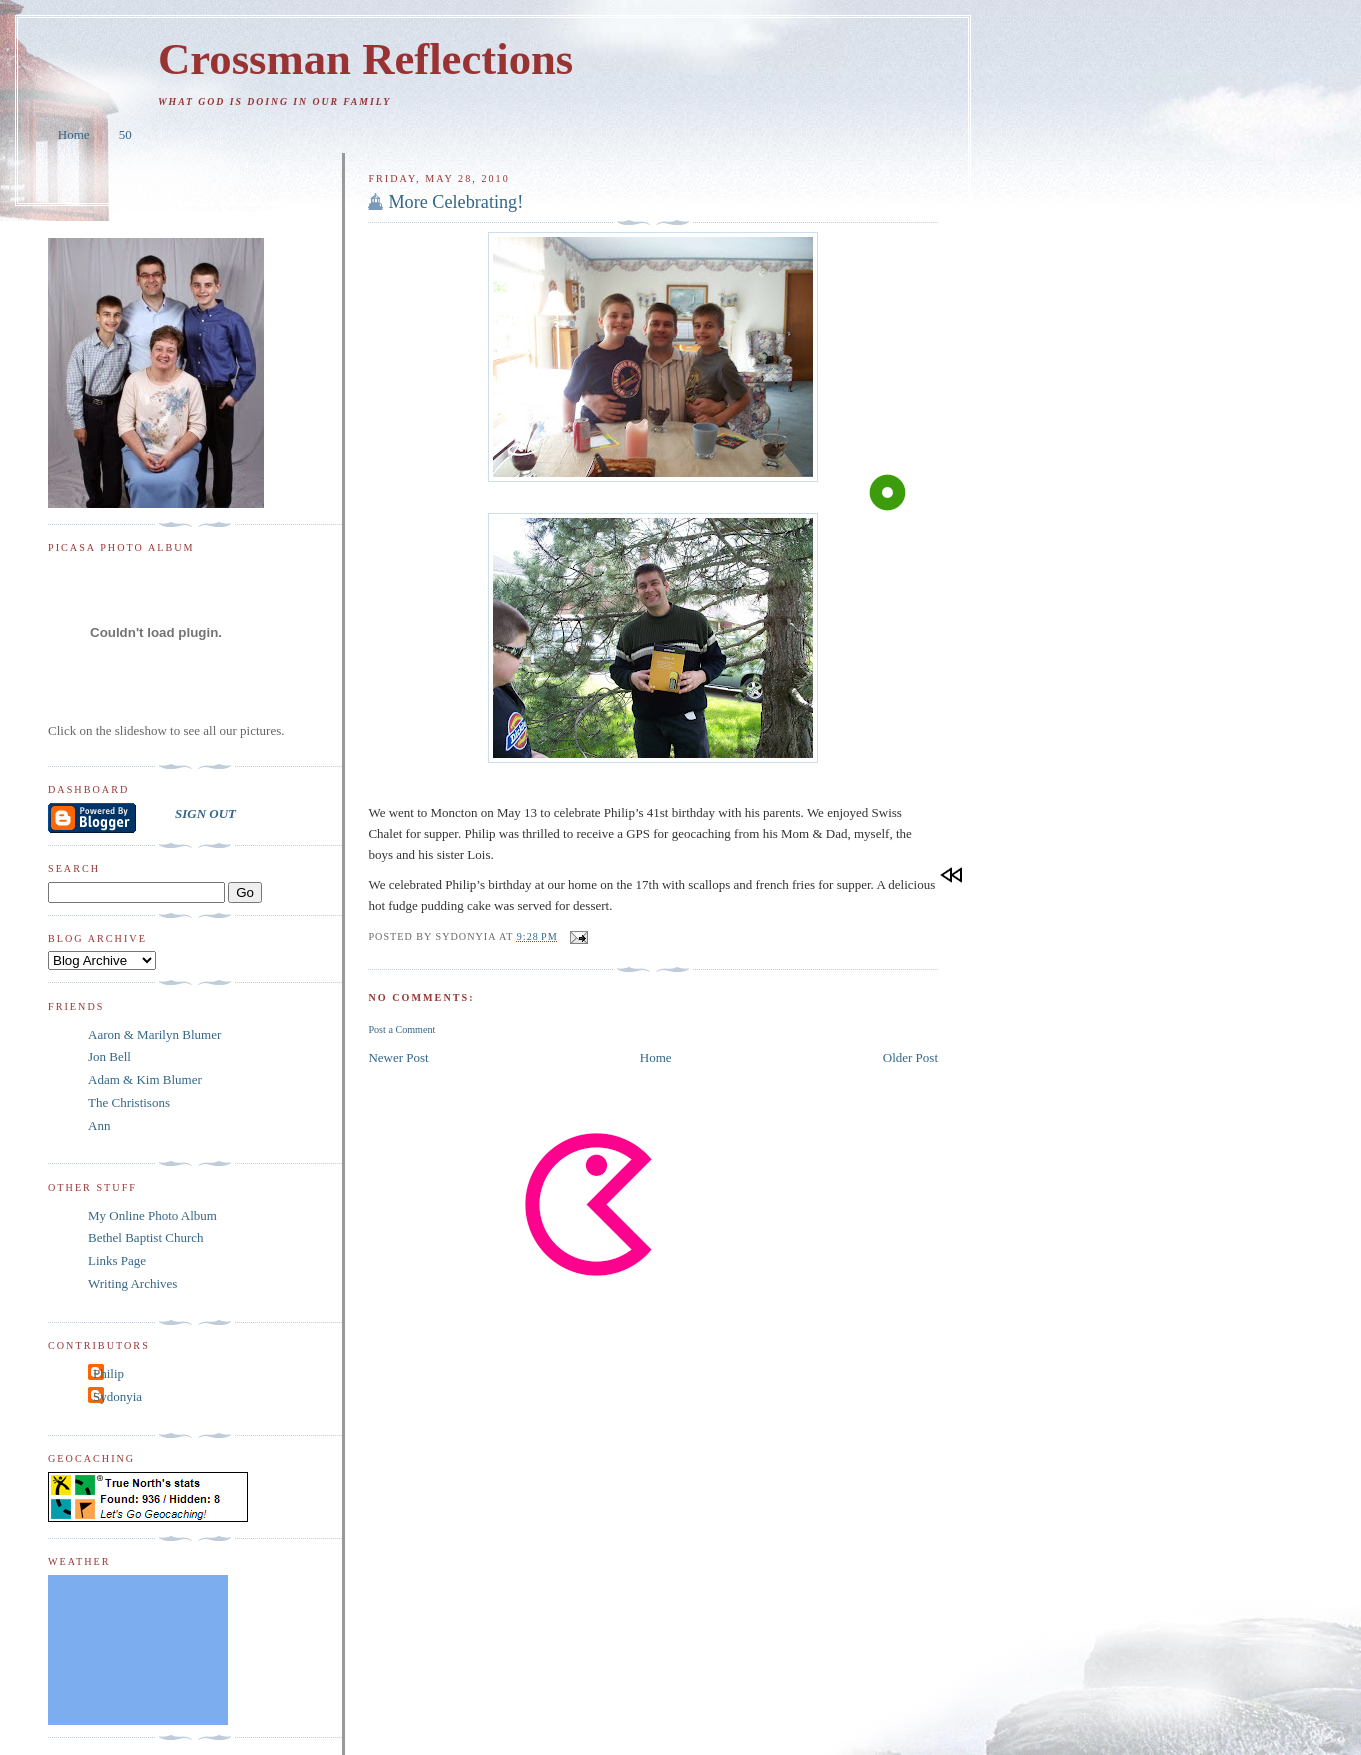 The width and height of the screenshot is (1361, 1755). Describe the element at coordinates (596, 1204) in the screenshot. I see `open games or gaming section` at that location.